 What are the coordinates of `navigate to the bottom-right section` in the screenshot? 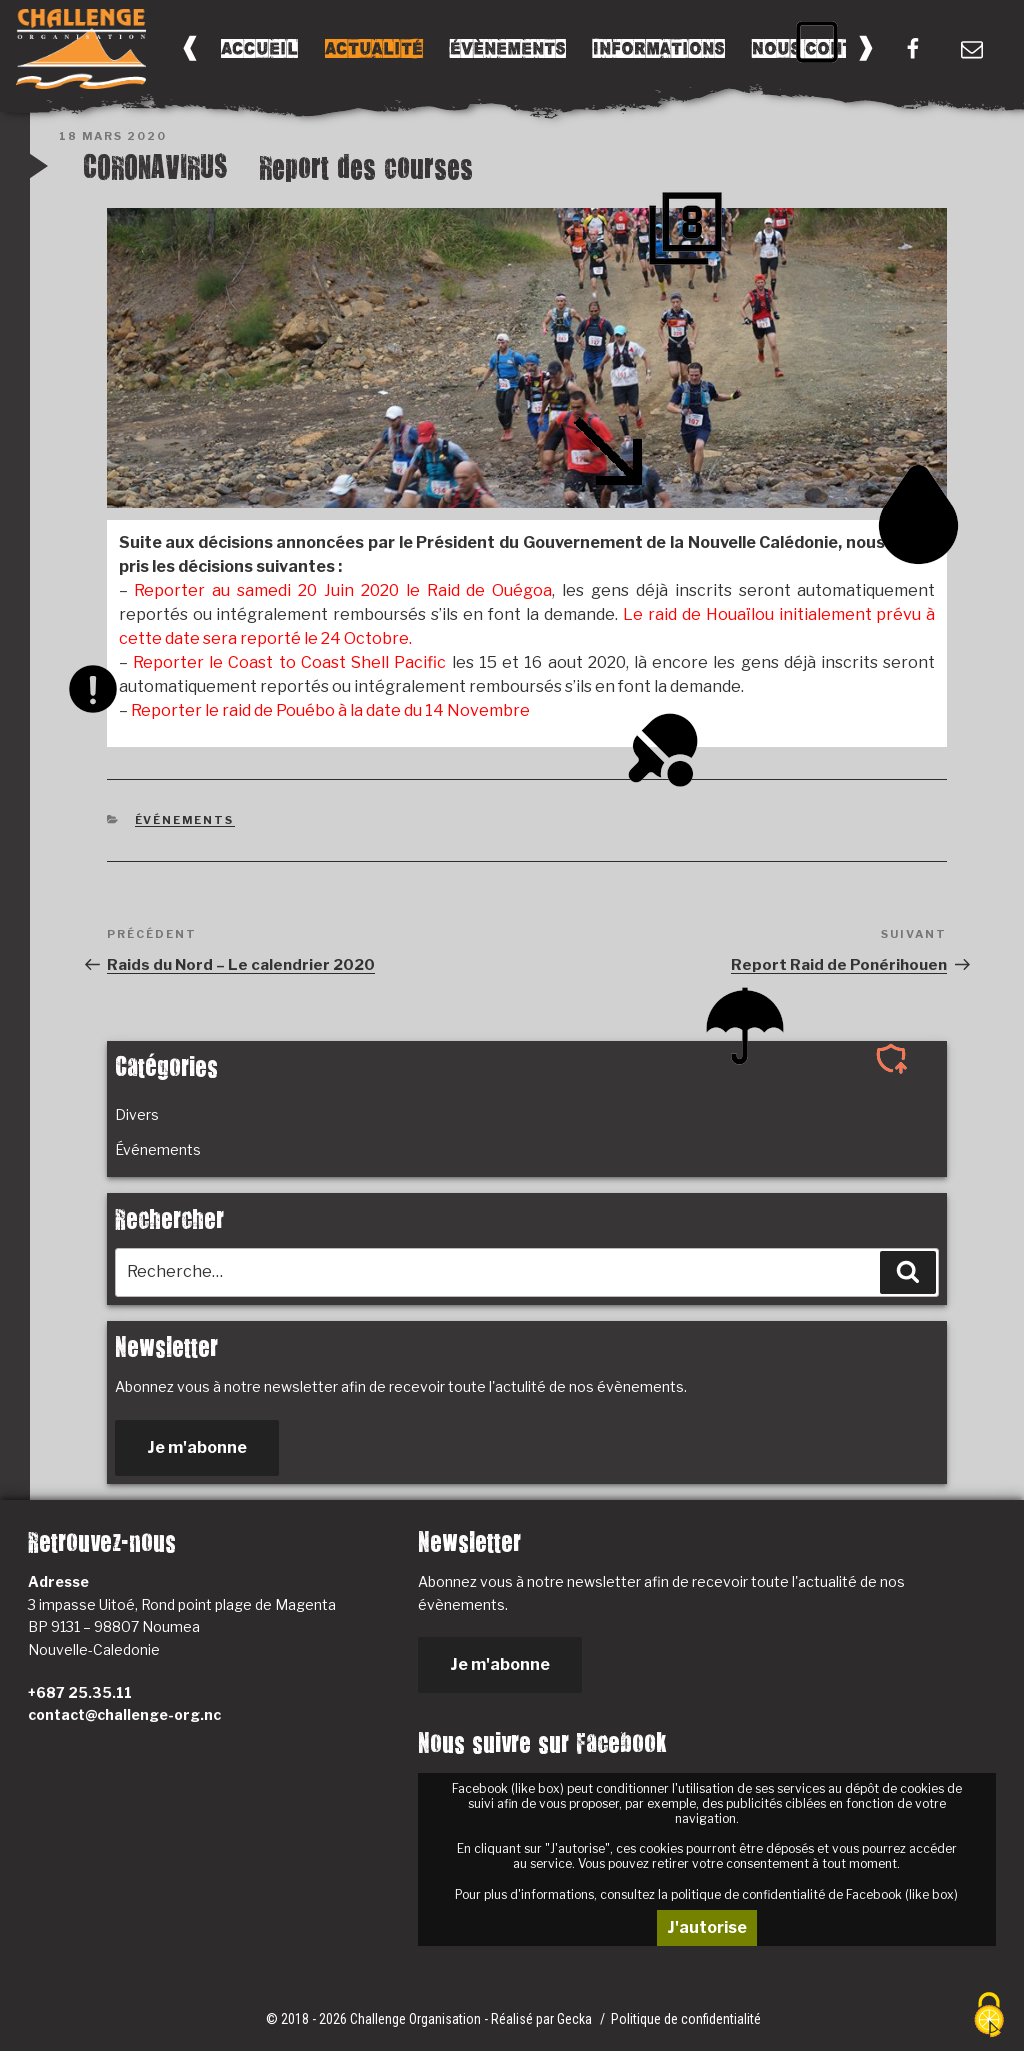 It's located at (610, 453).